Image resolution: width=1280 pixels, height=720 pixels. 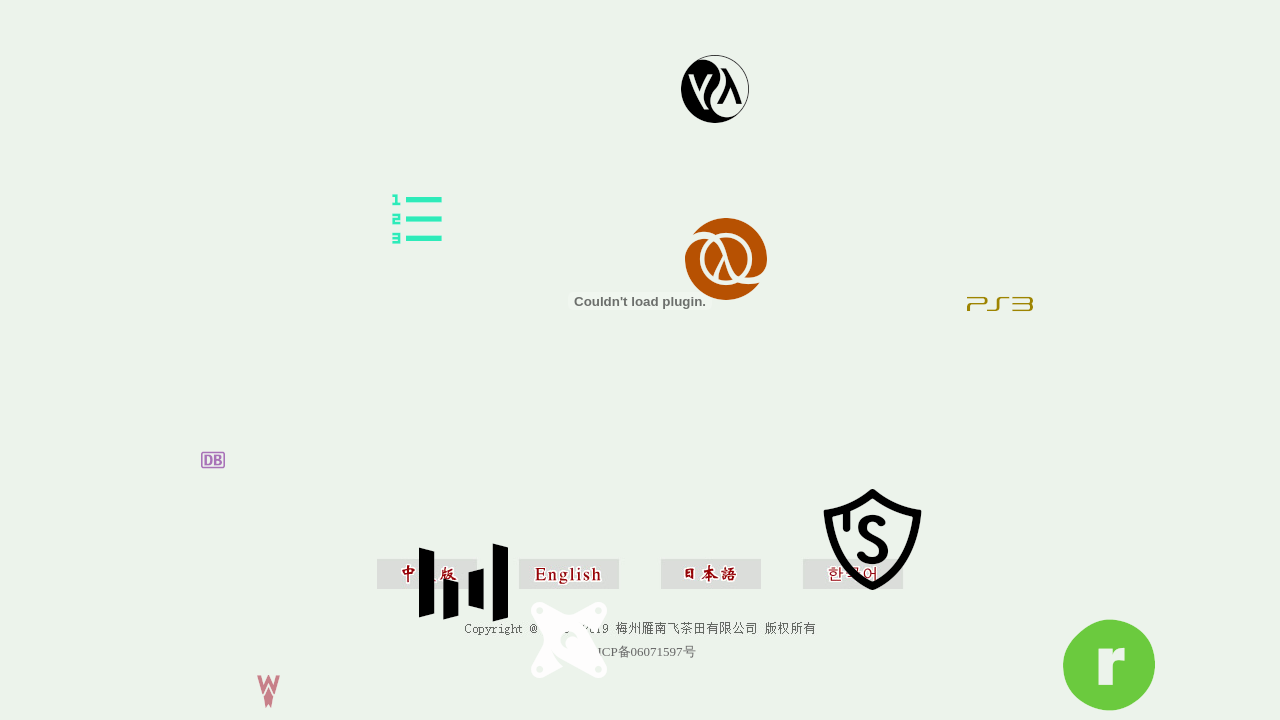 What do you see at coordinates (726, 259) in the screenshot?
I see `clojure programming language logo` at bounding box center [726, 259].